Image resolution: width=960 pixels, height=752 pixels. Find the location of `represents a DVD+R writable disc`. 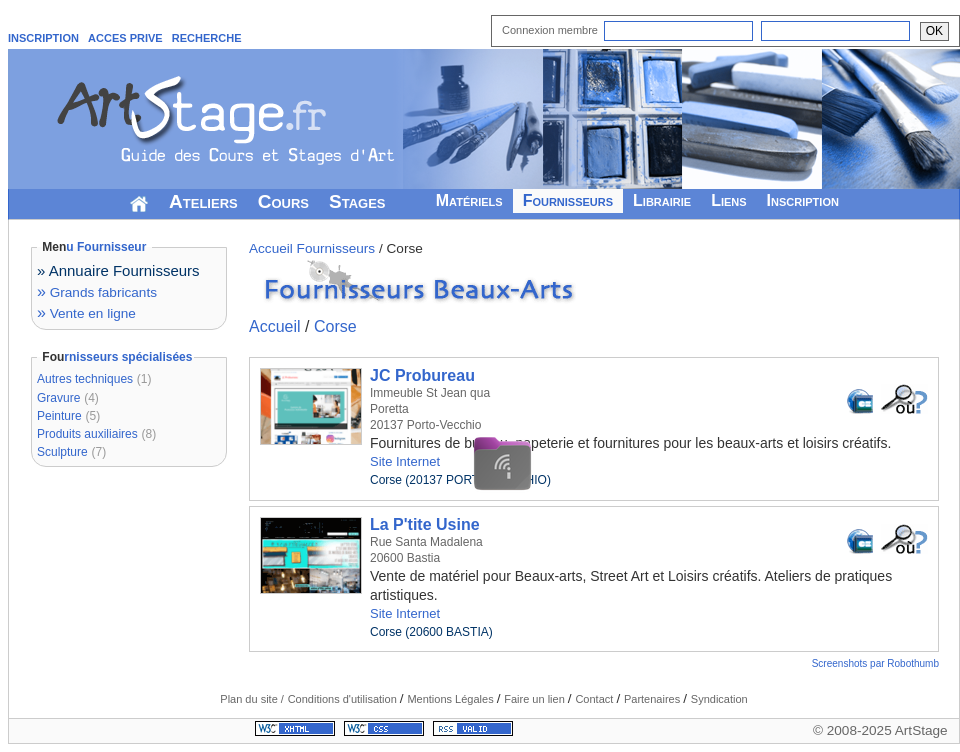

represents a DVD+R writable disc is located at coordinates (319, 271).